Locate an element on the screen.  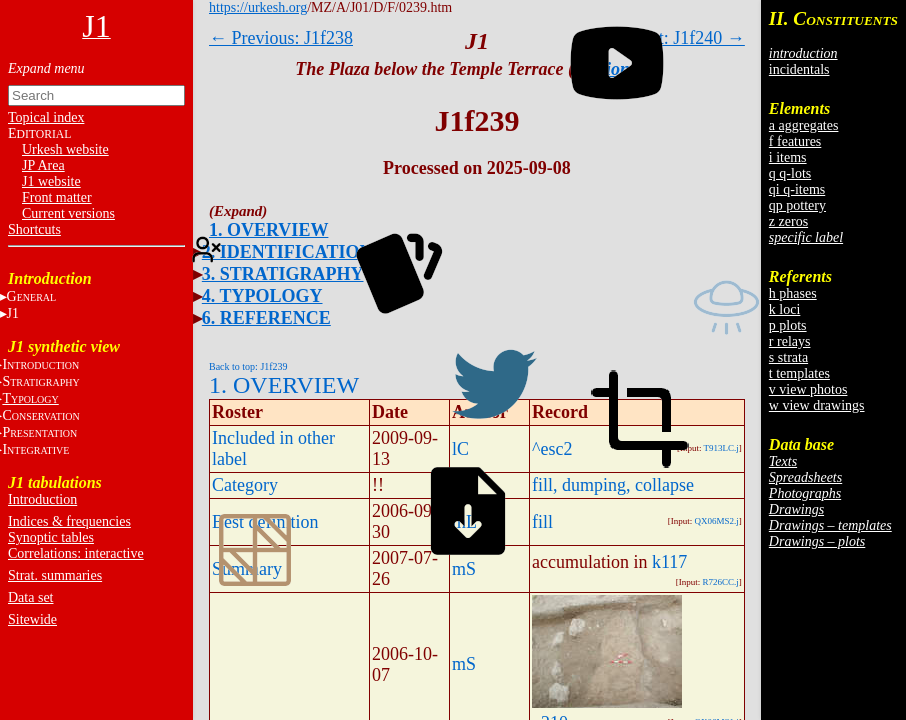
view your card collection is located at coordinates (398, 271).